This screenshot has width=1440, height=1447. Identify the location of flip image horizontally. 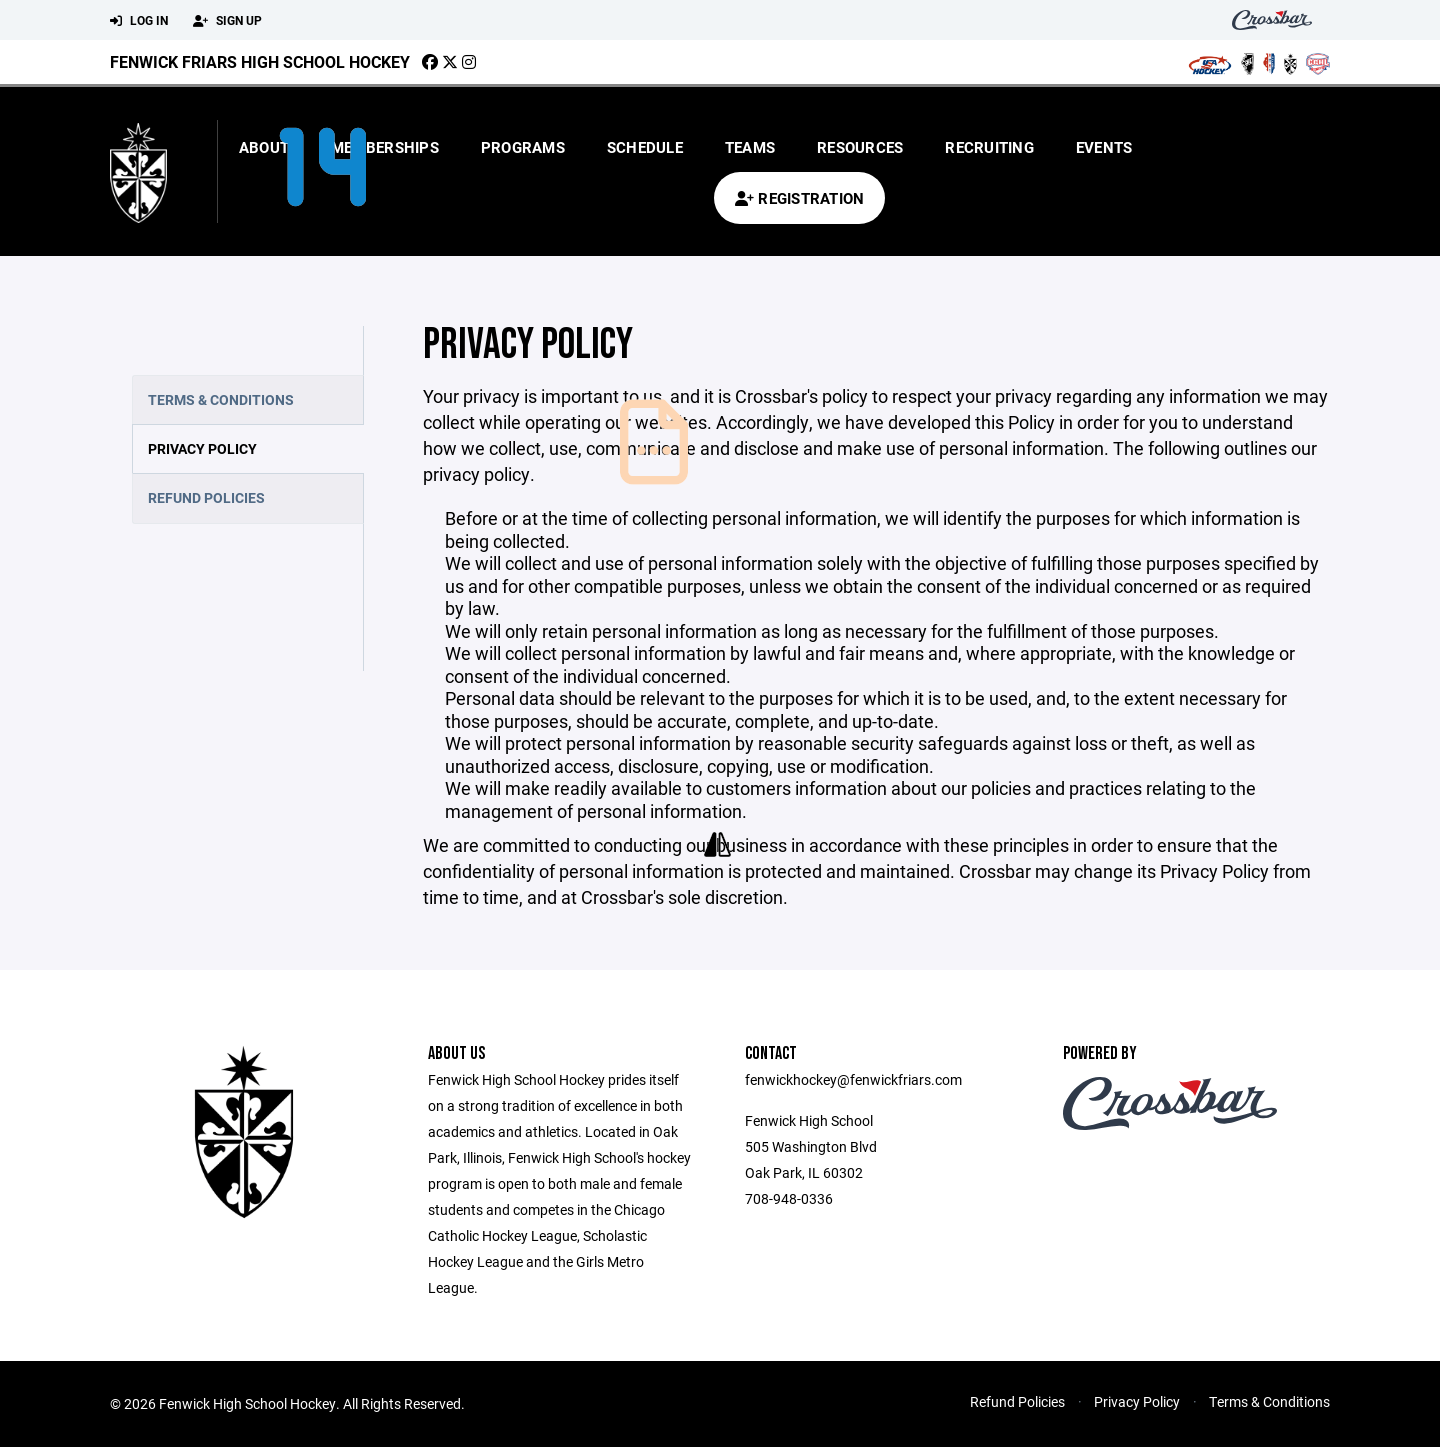
(717, 845).